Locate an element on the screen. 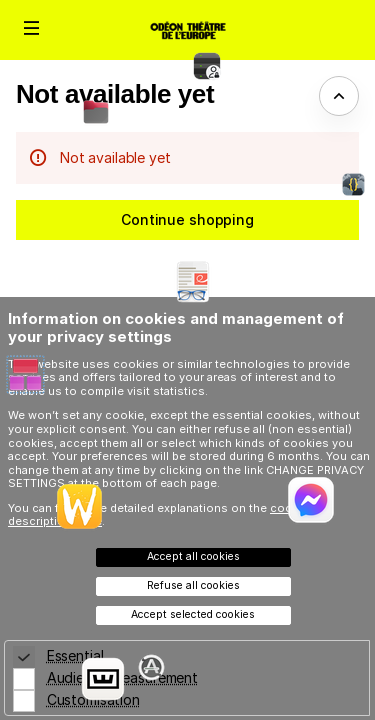 Image resolution: width=375 pixels, height=720 pixels. configure NIS network server preferences is located at coordinates (207, 66).